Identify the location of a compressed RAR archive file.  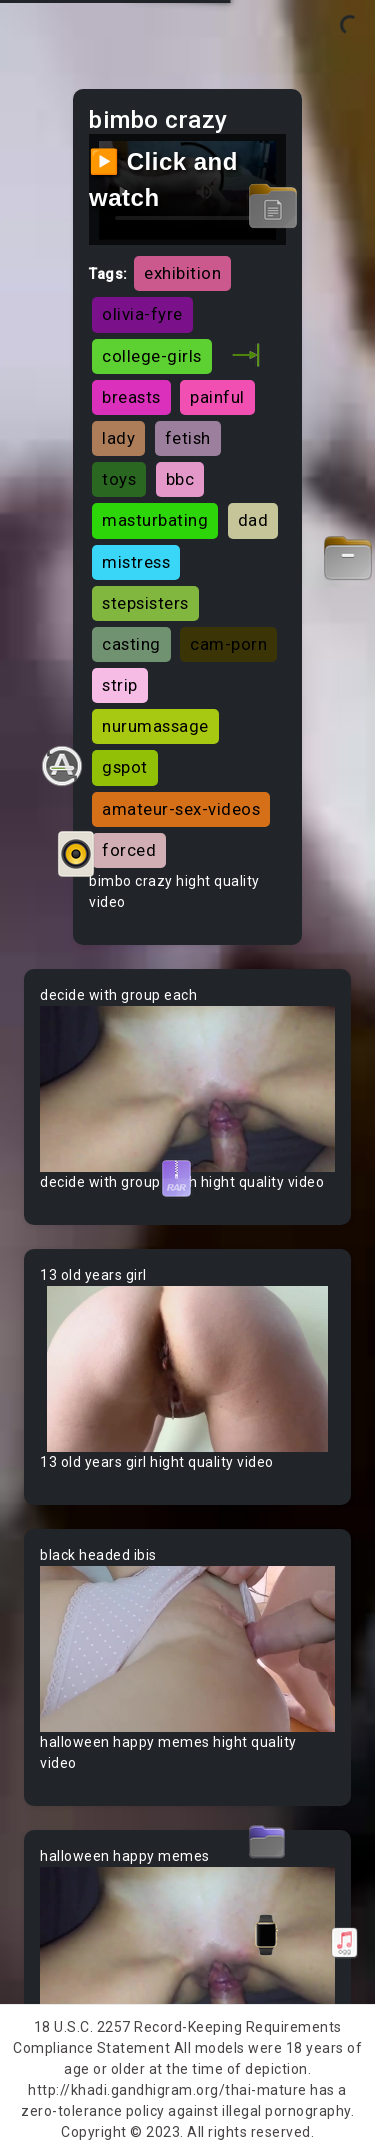
(176, 1178).